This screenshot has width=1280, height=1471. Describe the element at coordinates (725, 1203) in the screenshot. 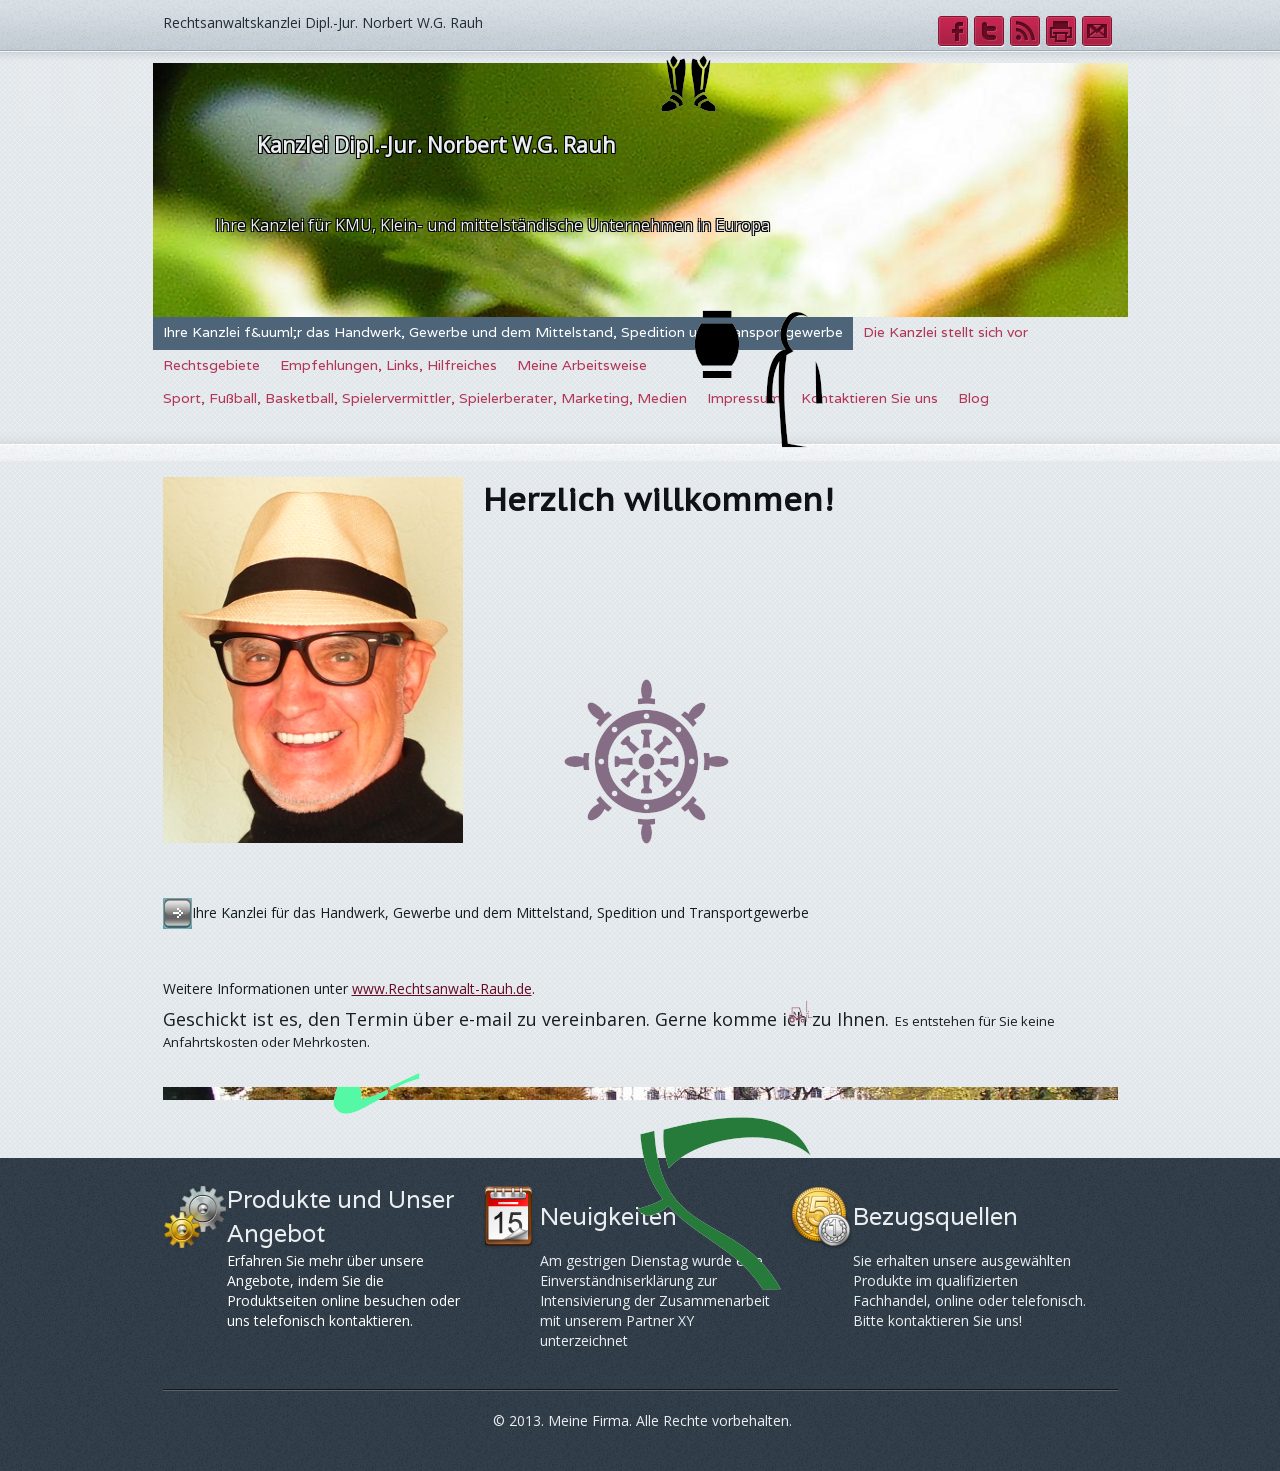

I see `select the scythe weapon or tool` at that location.